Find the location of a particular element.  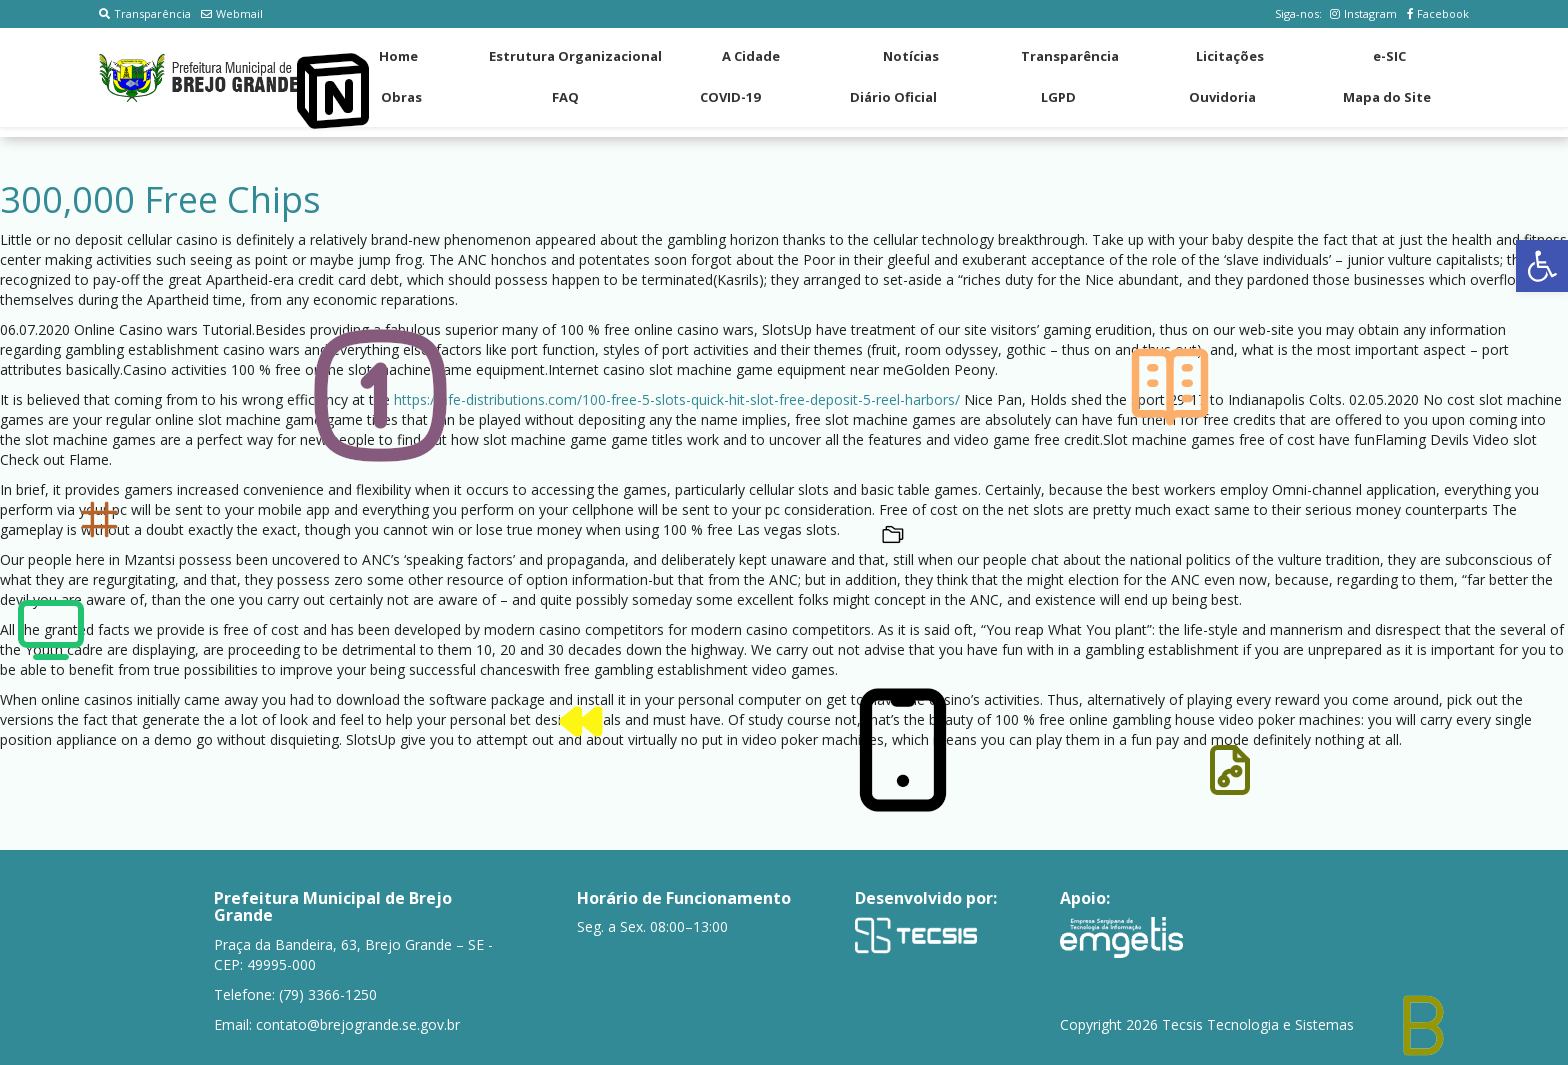

access vocabulary or dictionary features is located at coordinates (1170, 387).